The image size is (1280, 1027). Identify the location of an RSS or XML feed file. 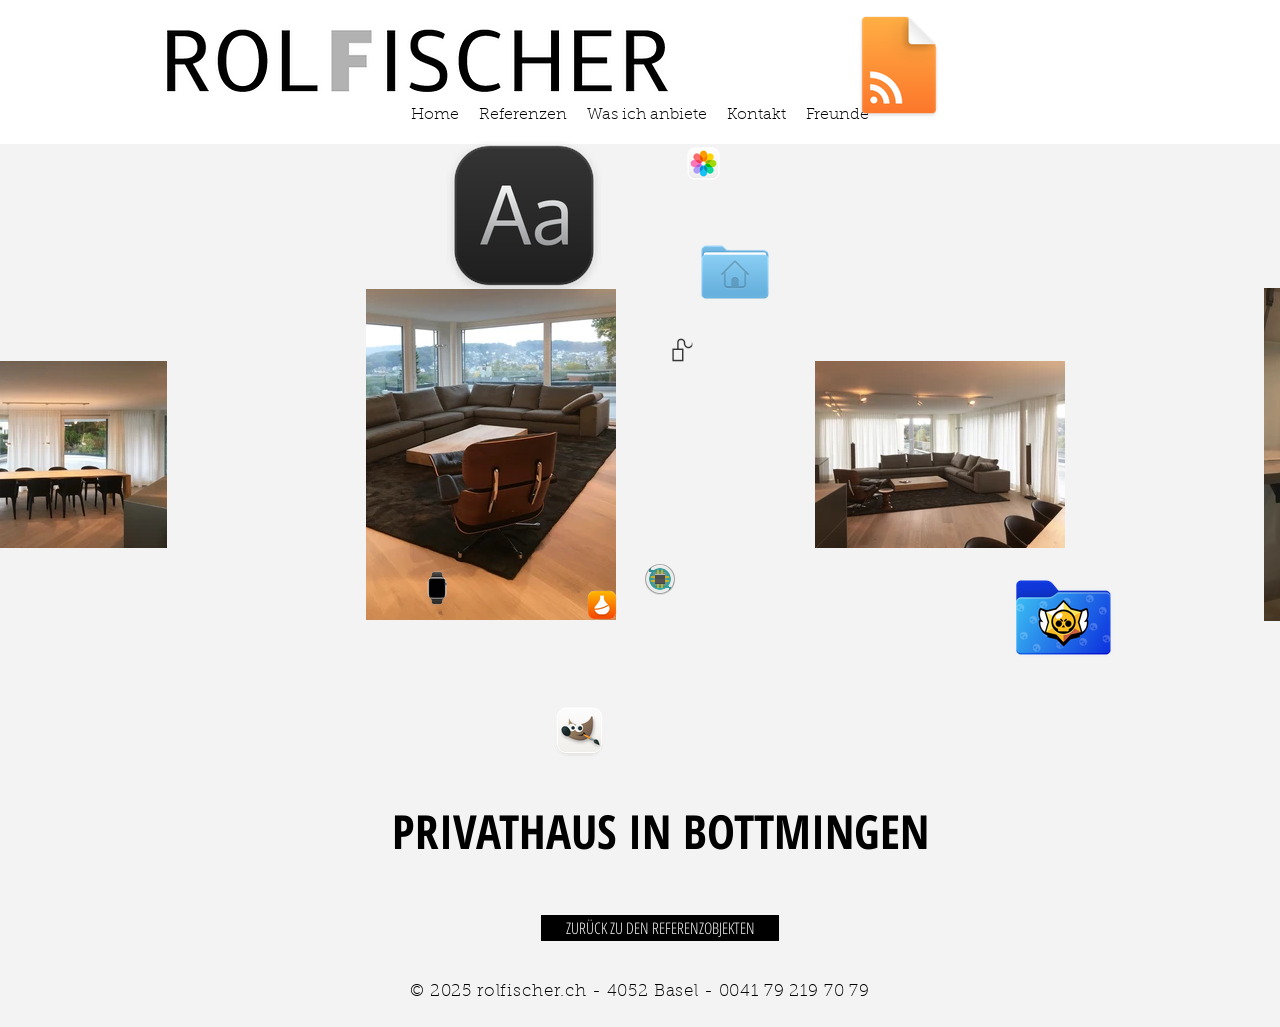
(899, 65).